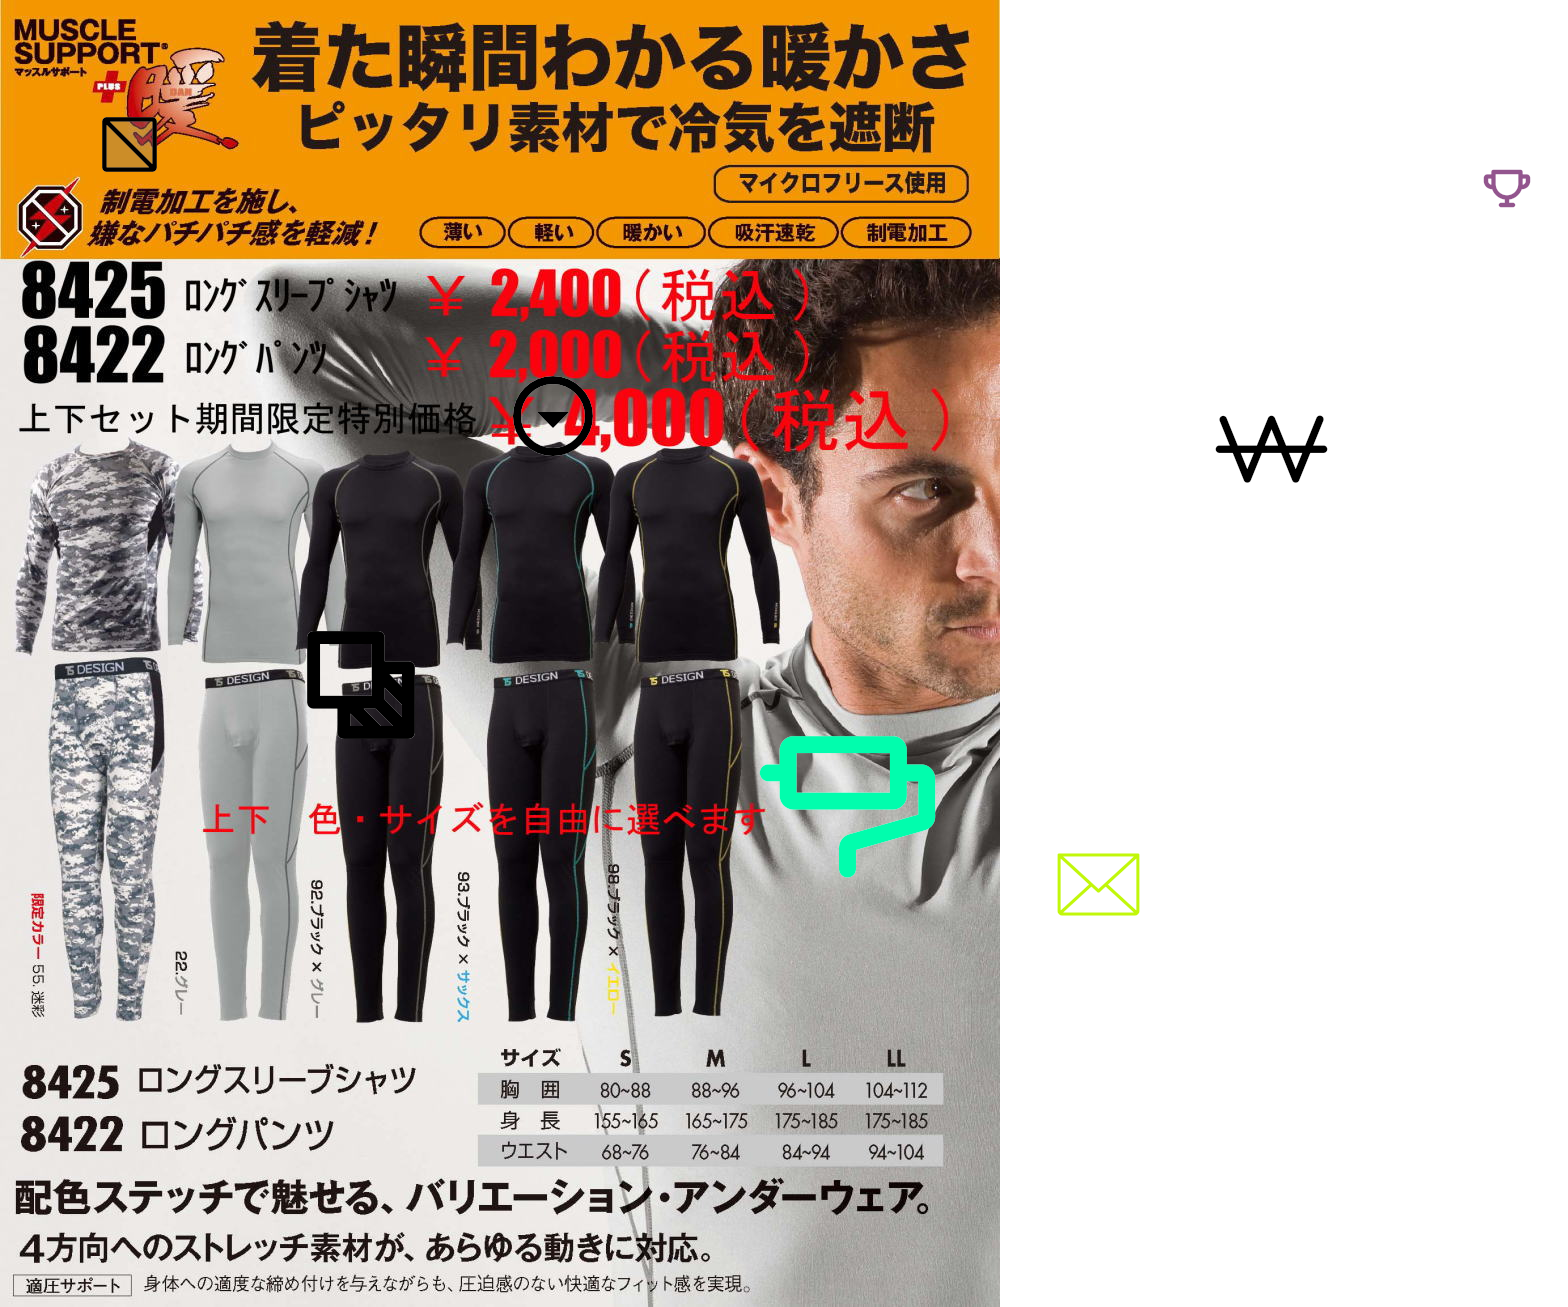  I want to click on tap to expand dropdown menu, so click(553, 416).